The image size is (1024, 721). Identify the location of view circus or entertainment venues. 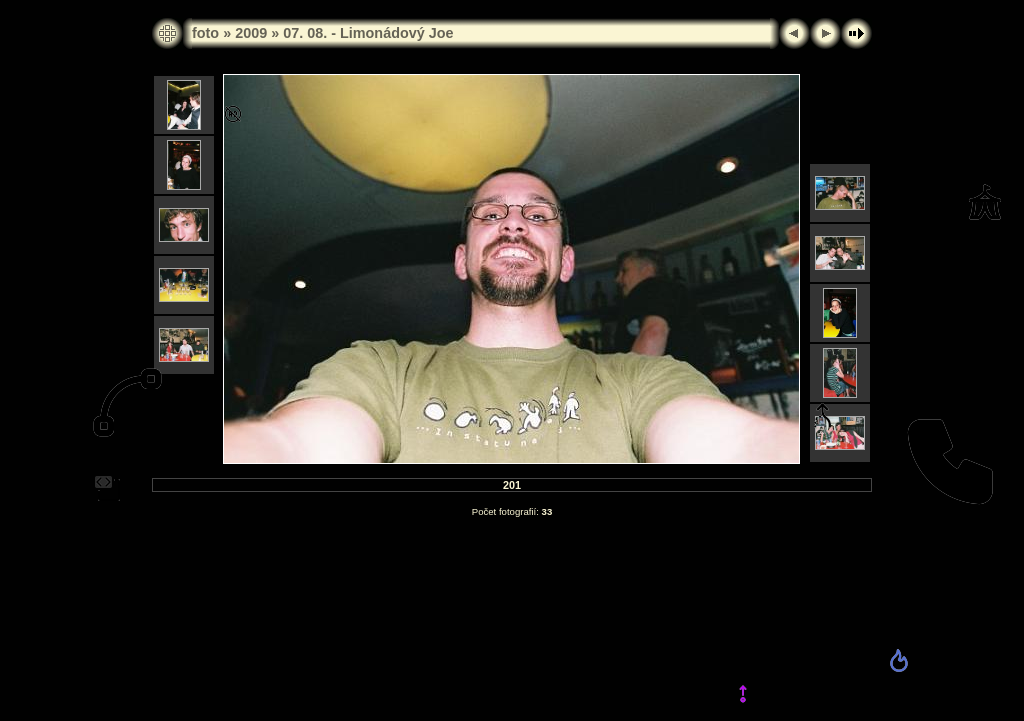
(985, 202).